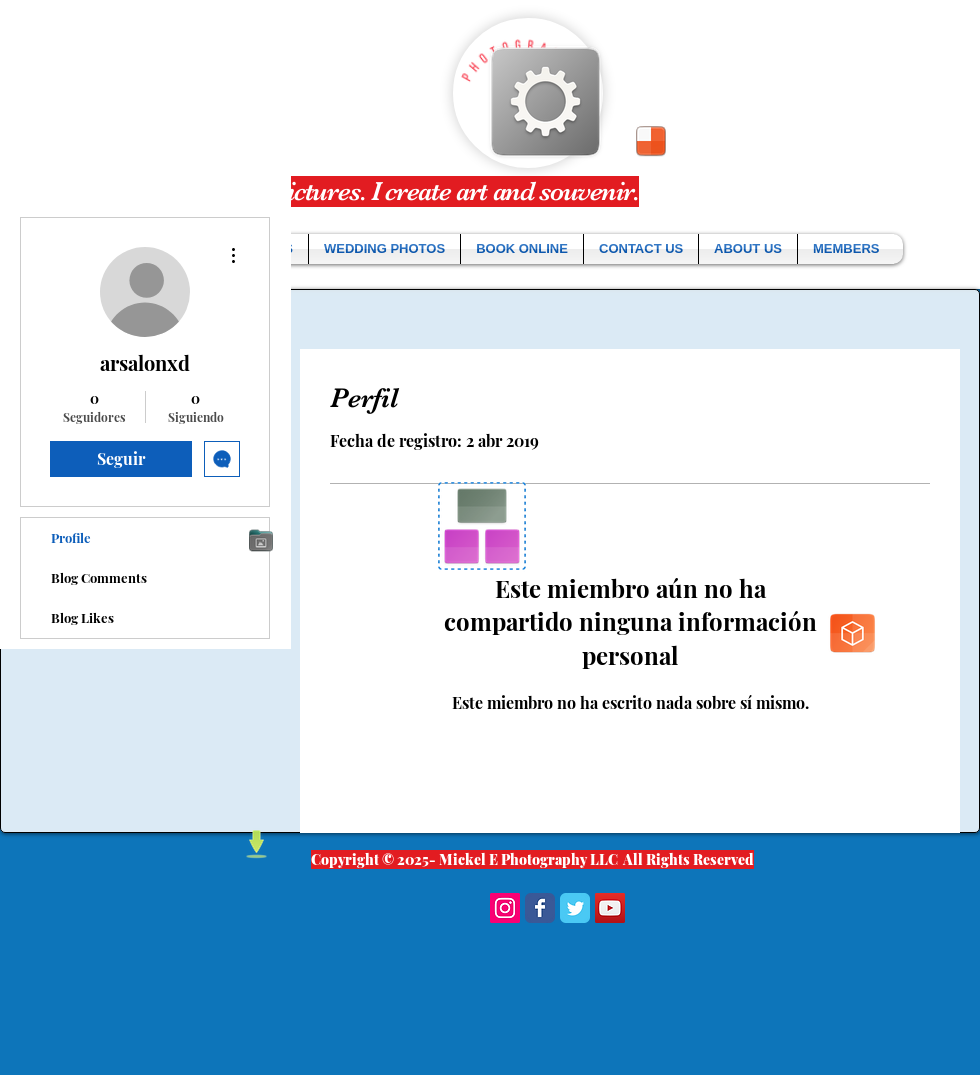  I want to click on open your pictures folder, so click(261, 540).